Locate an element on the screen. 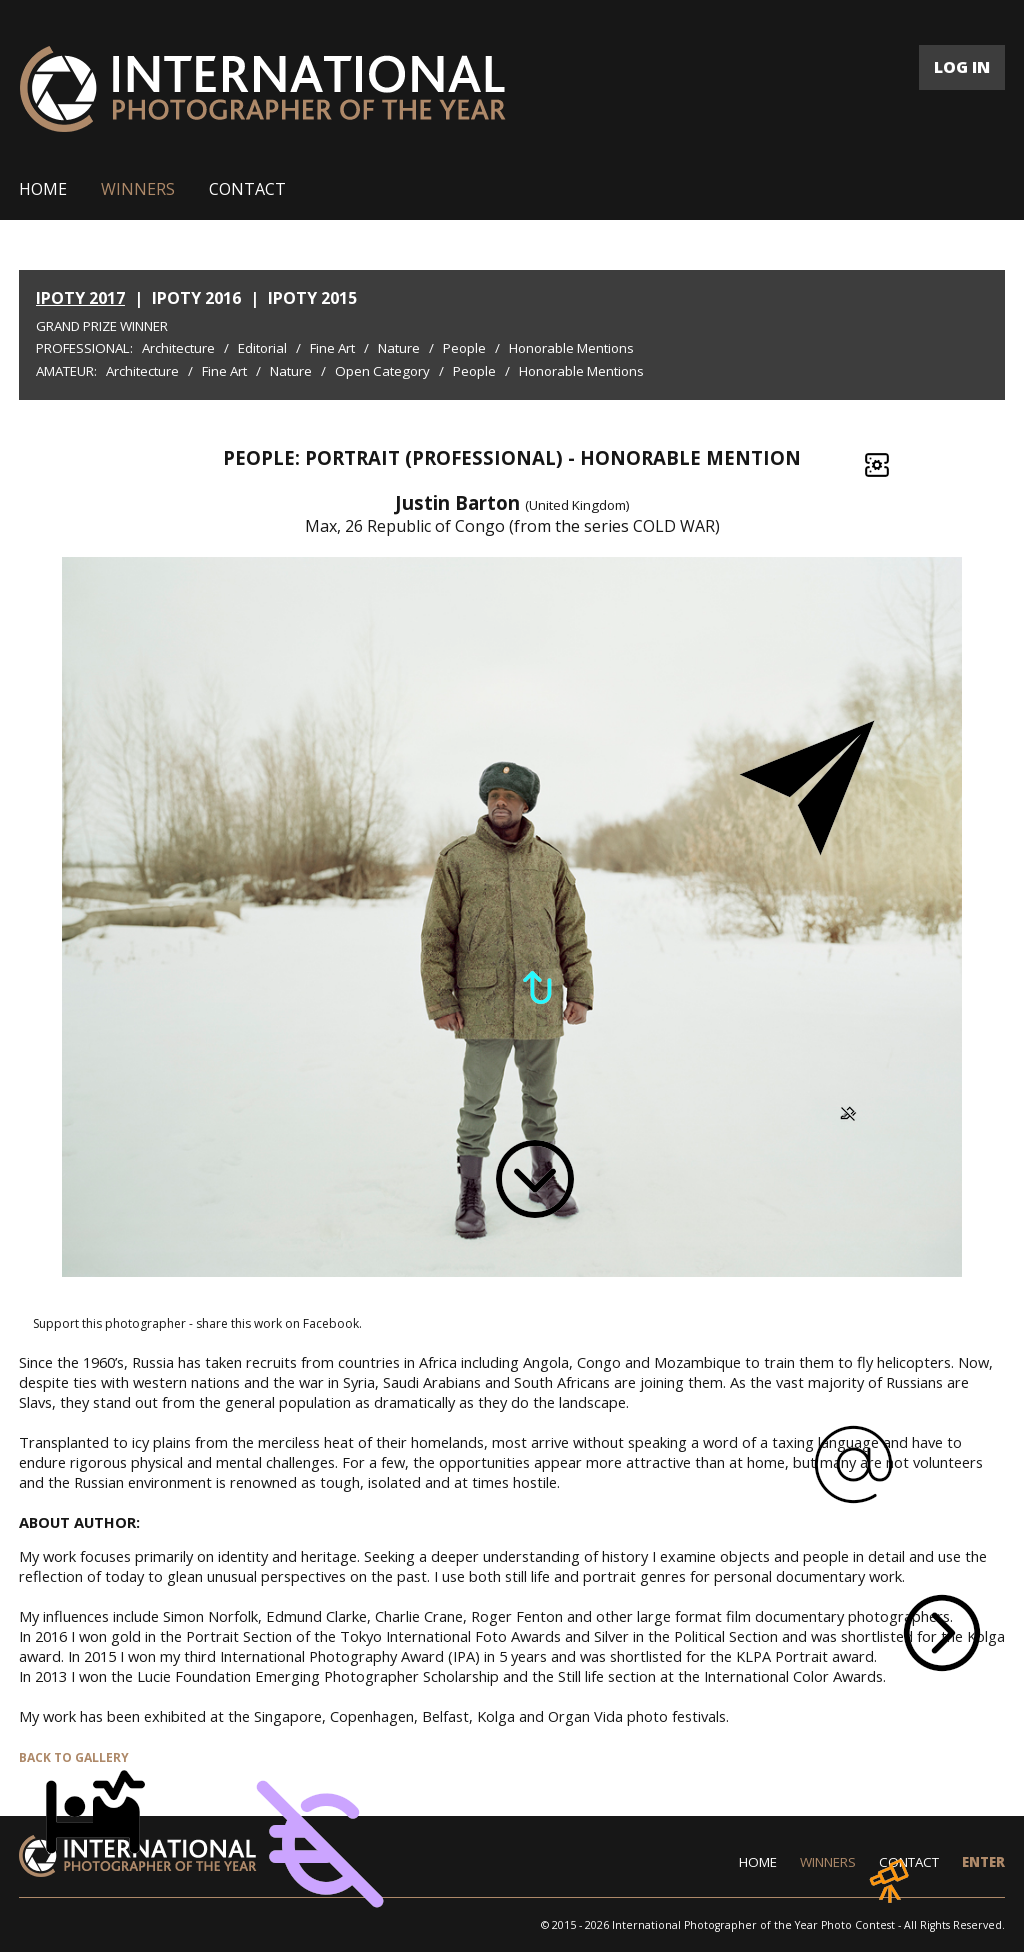  access server configuration settings is located at coordinates (877, 465).